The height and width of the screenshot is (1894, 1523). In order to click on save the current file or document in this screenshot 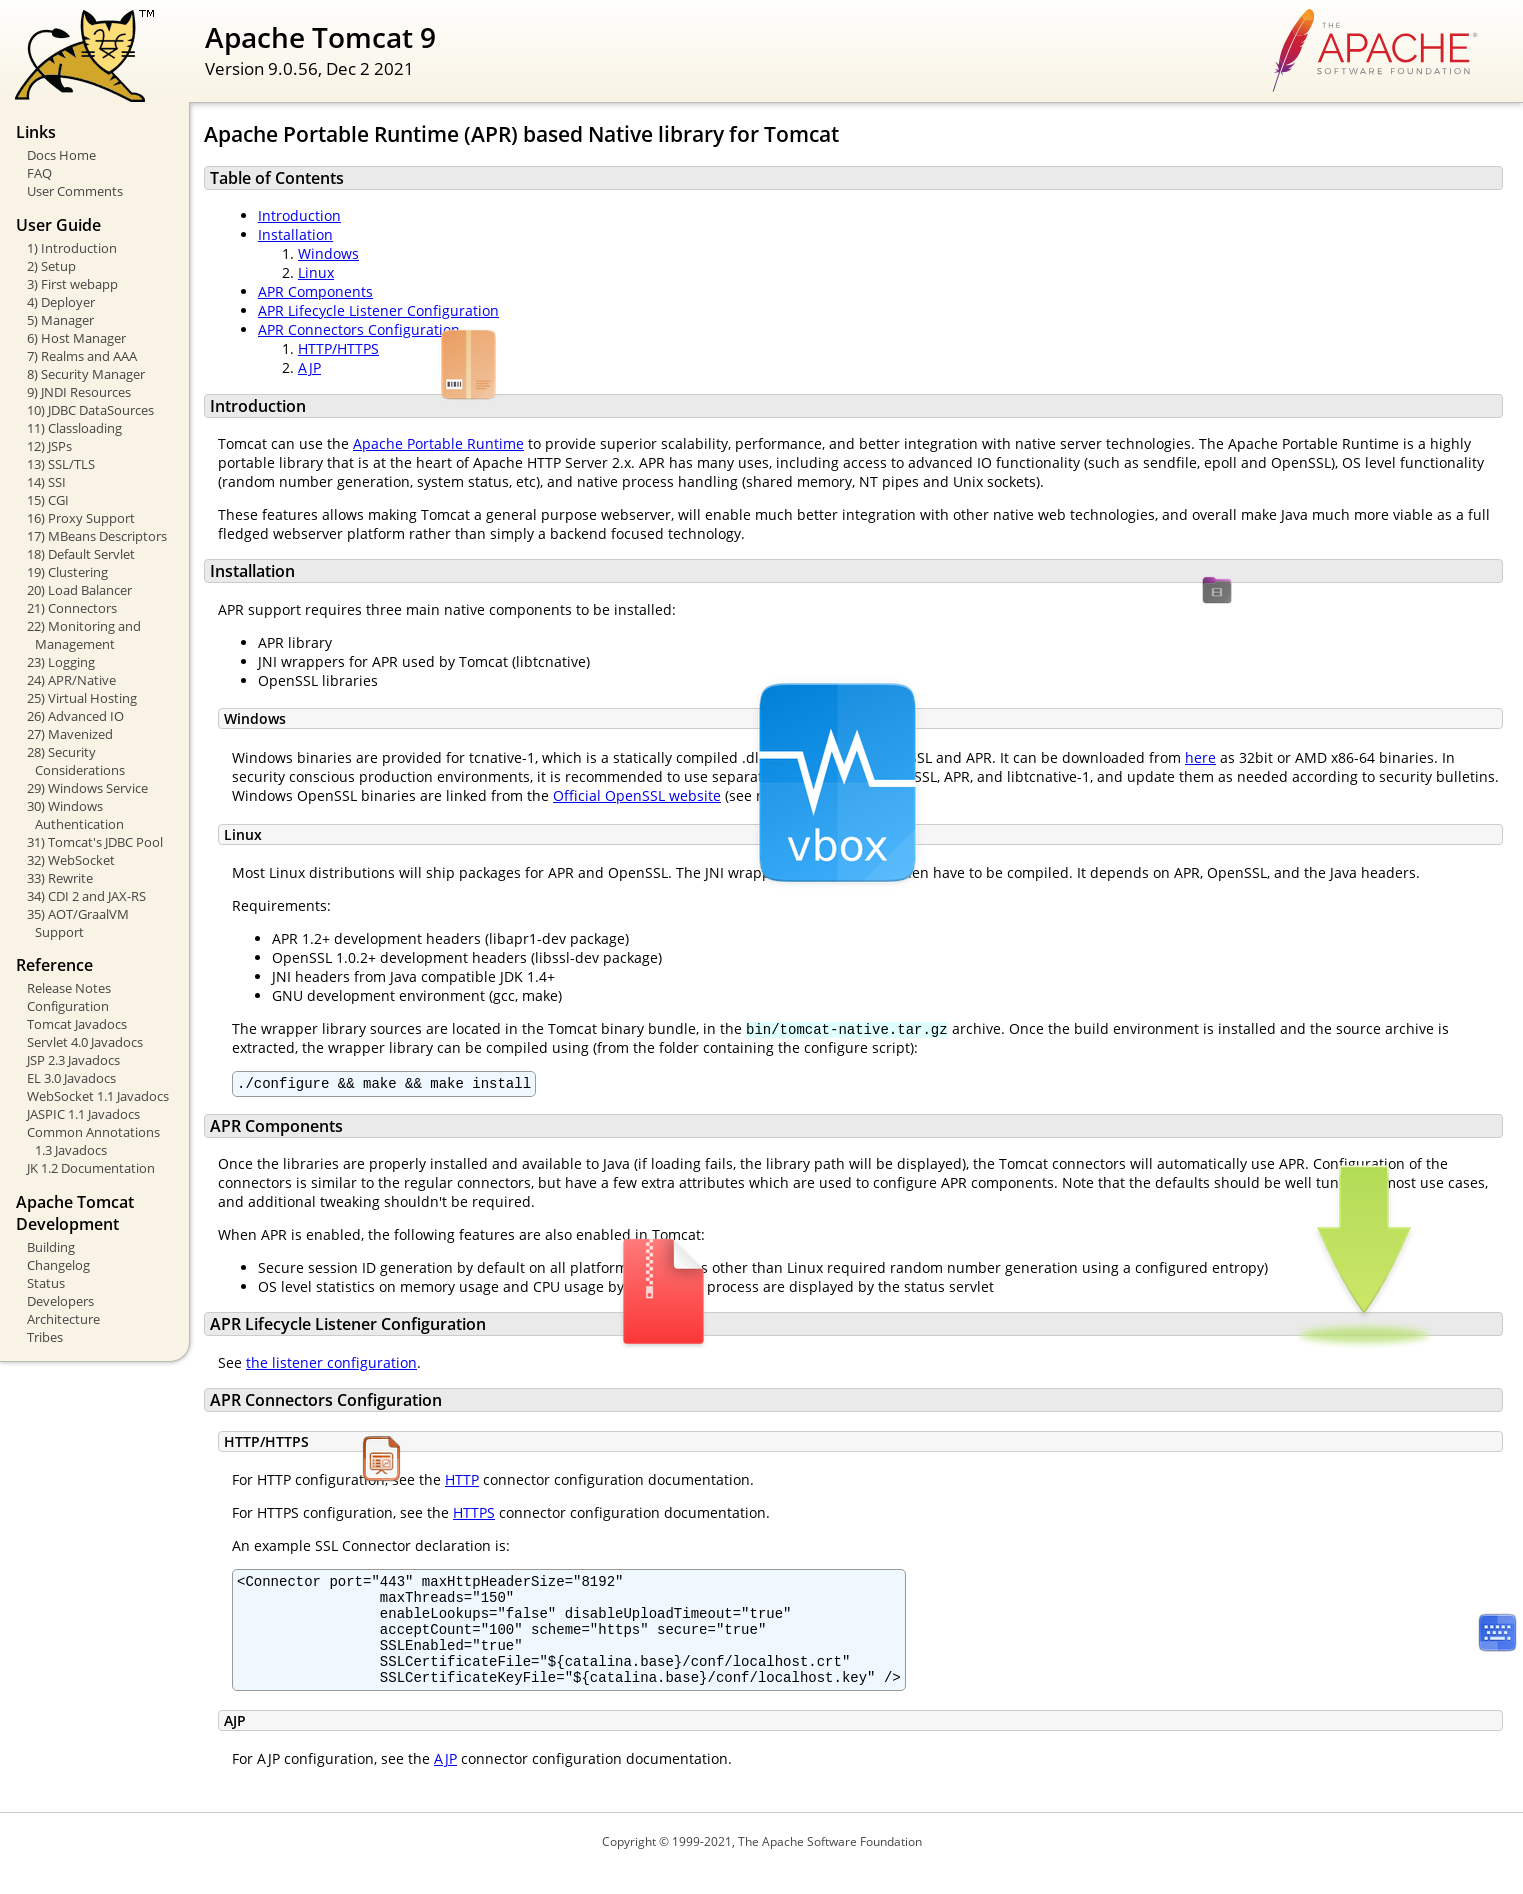, I will do `click(1364, 1245)`.